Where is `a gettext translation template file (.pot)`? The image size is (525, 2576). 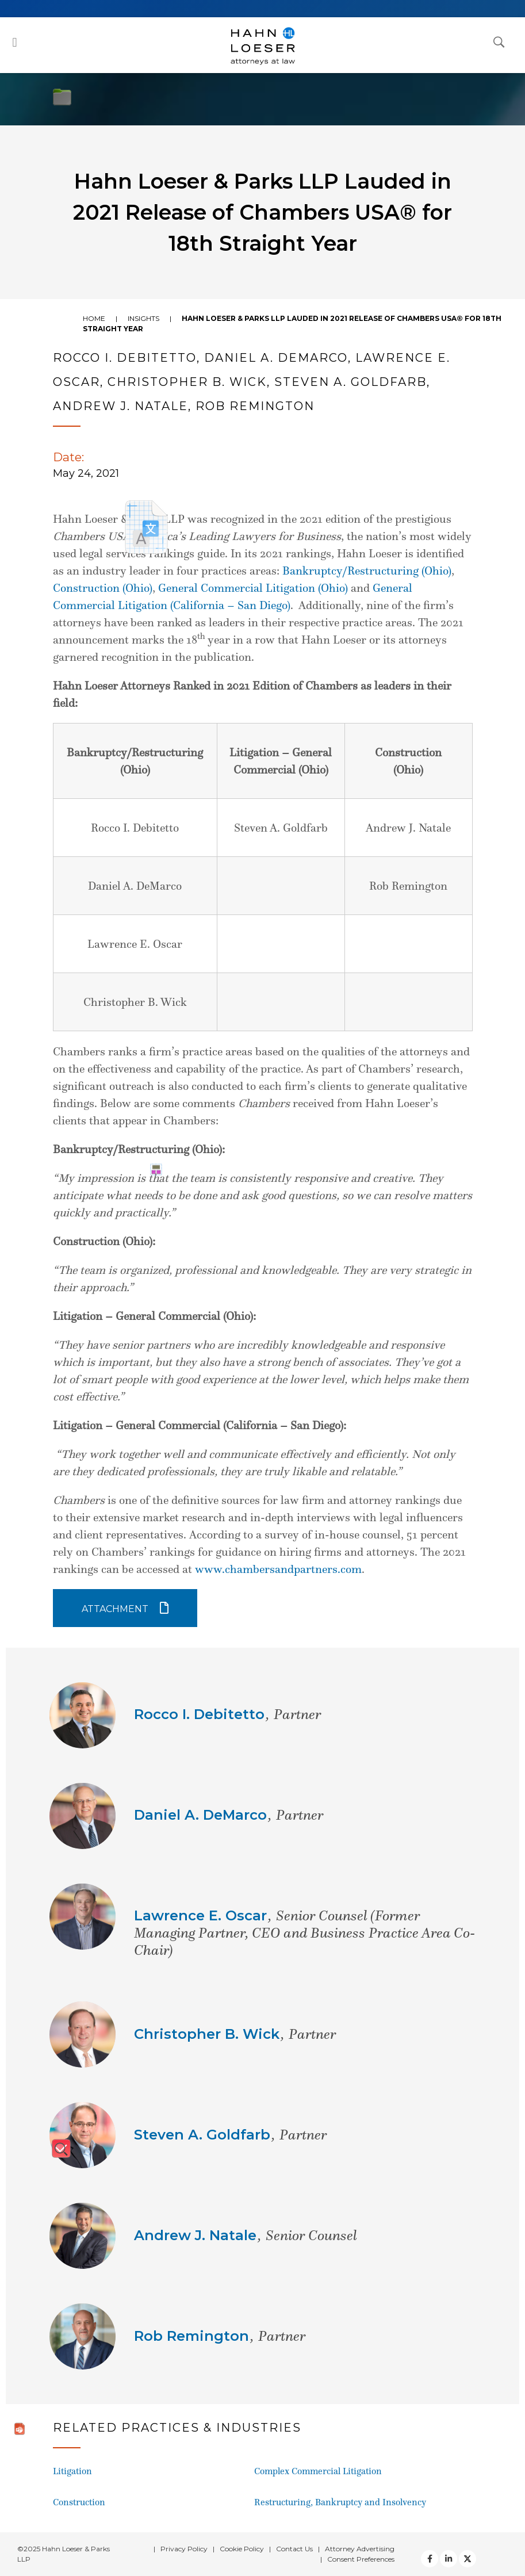 a gettext translation template file (.pot) is located at coordinates (146, 527).